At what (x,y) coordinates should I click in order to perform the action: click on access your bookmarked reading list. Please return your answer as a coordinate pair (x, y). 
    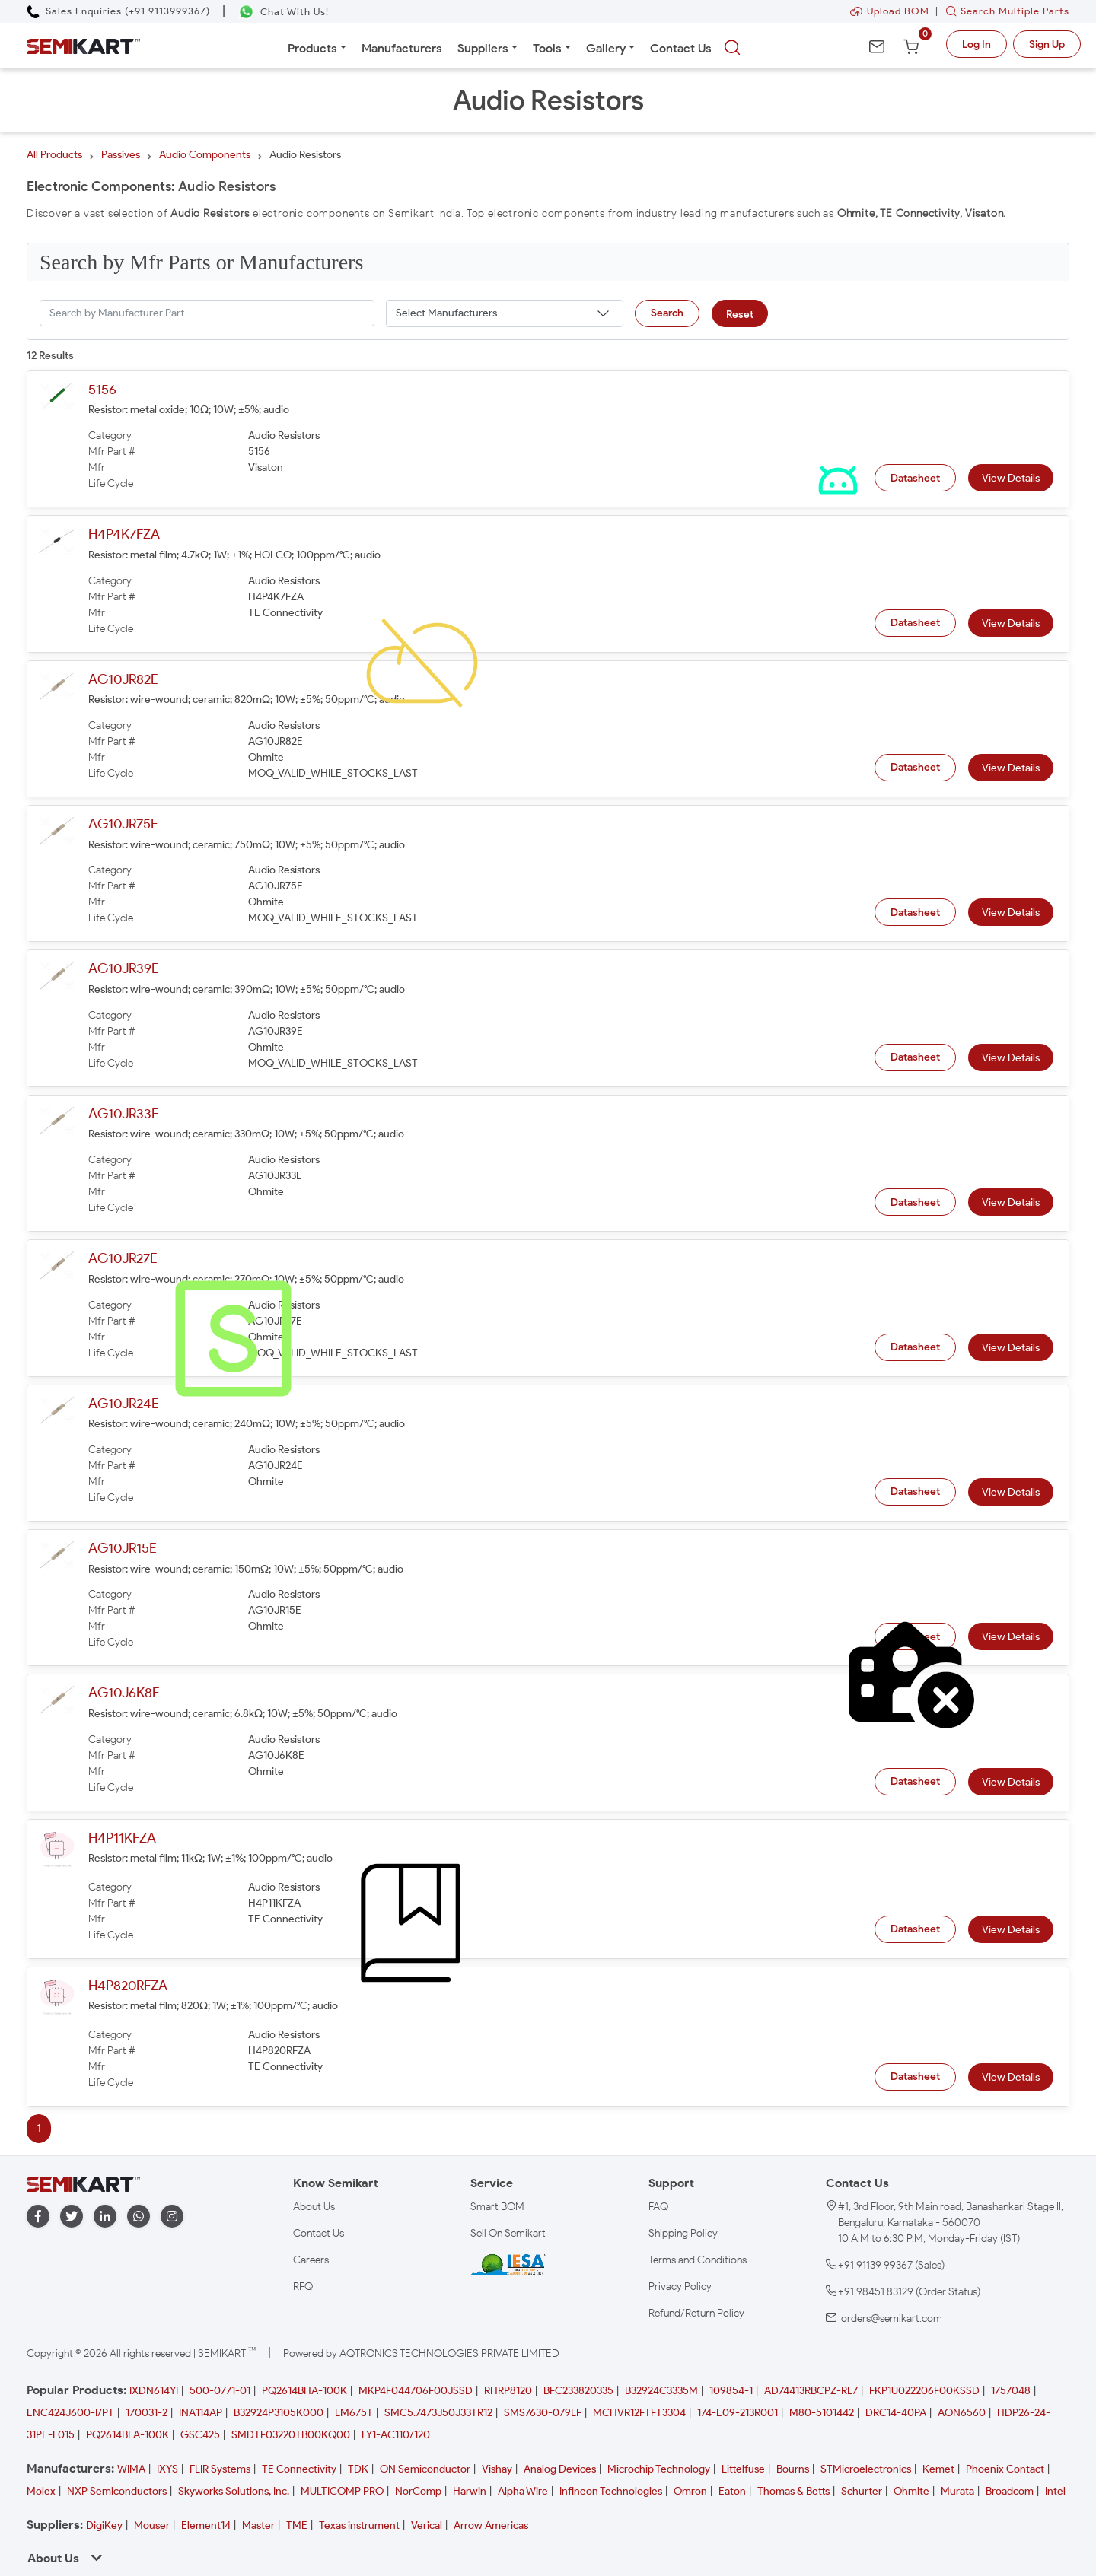
    Looking at the image, I should click on (410, 1922).